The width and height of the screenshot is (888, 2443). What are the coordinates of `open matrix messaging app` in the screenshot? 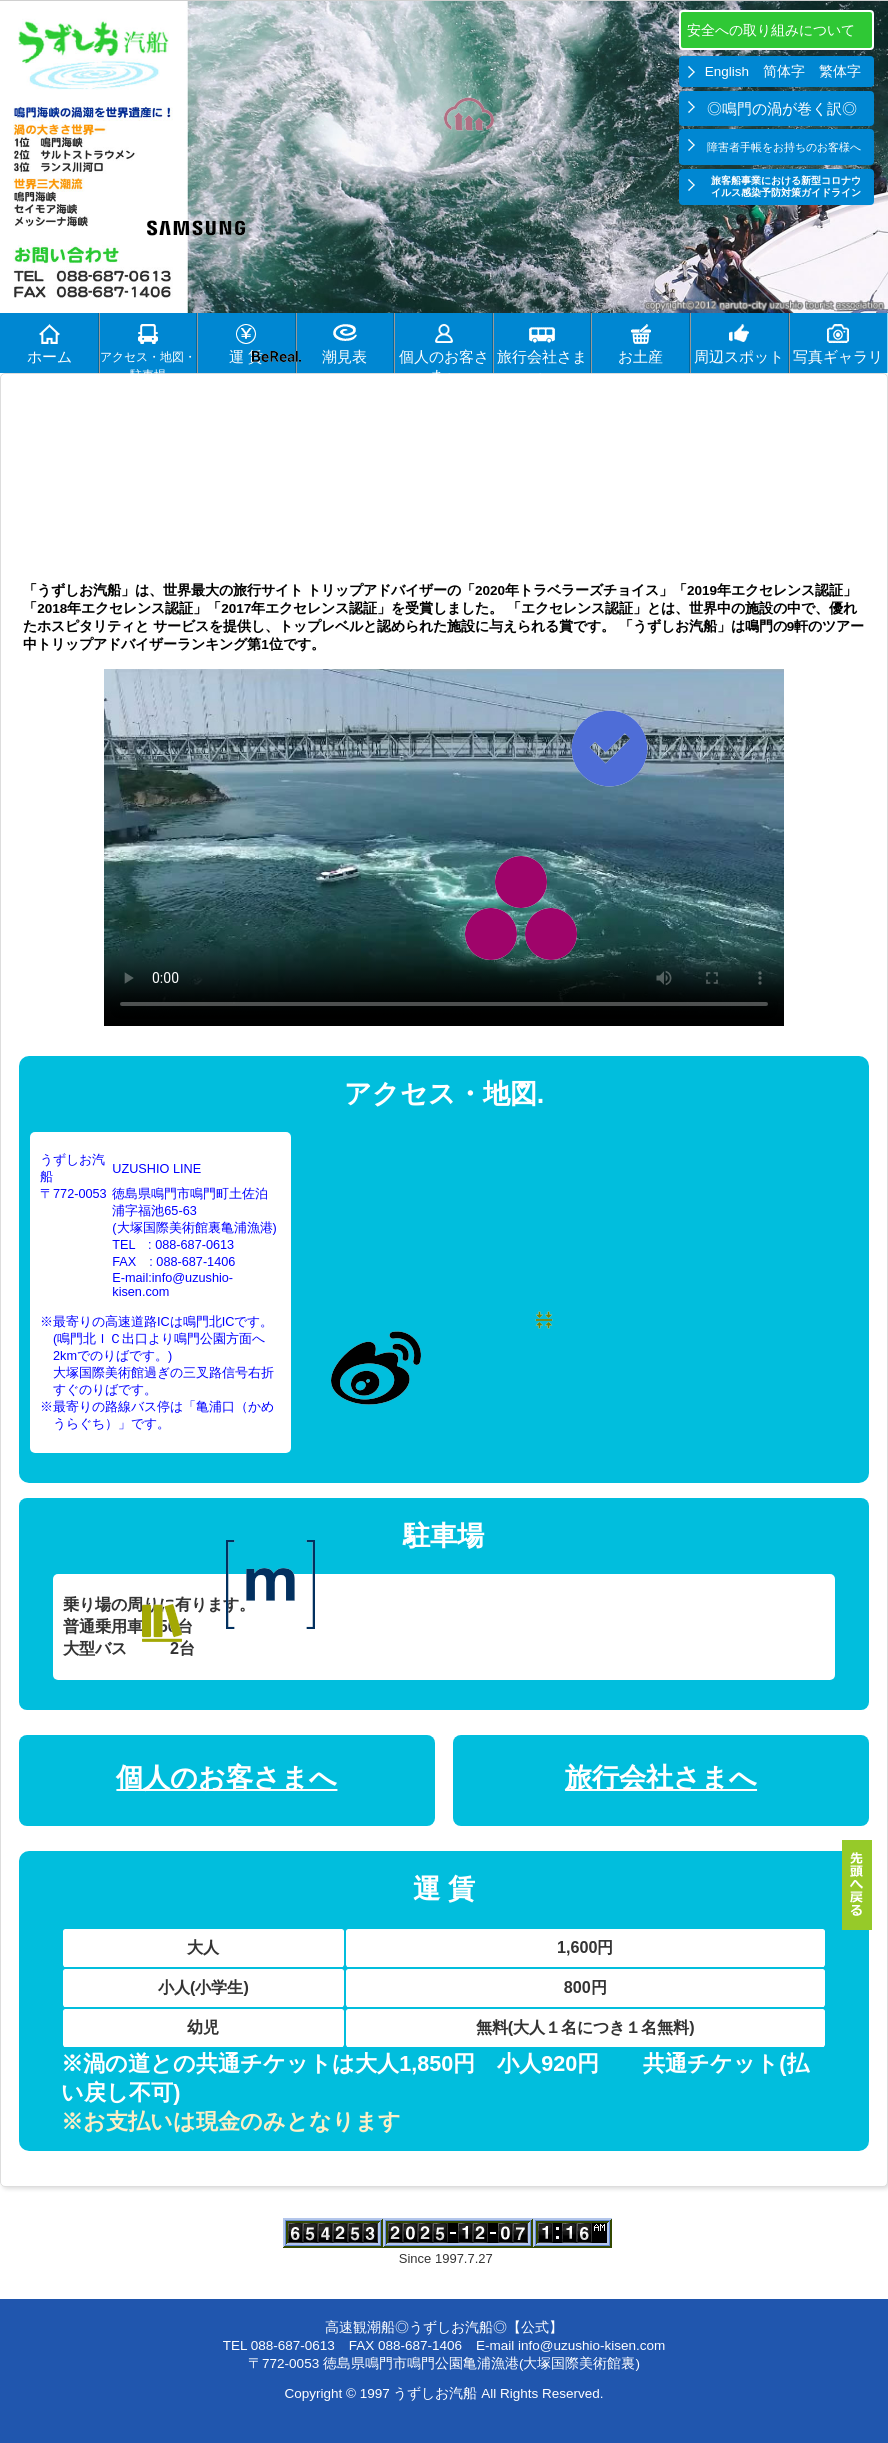 It's located at (270, 1584).